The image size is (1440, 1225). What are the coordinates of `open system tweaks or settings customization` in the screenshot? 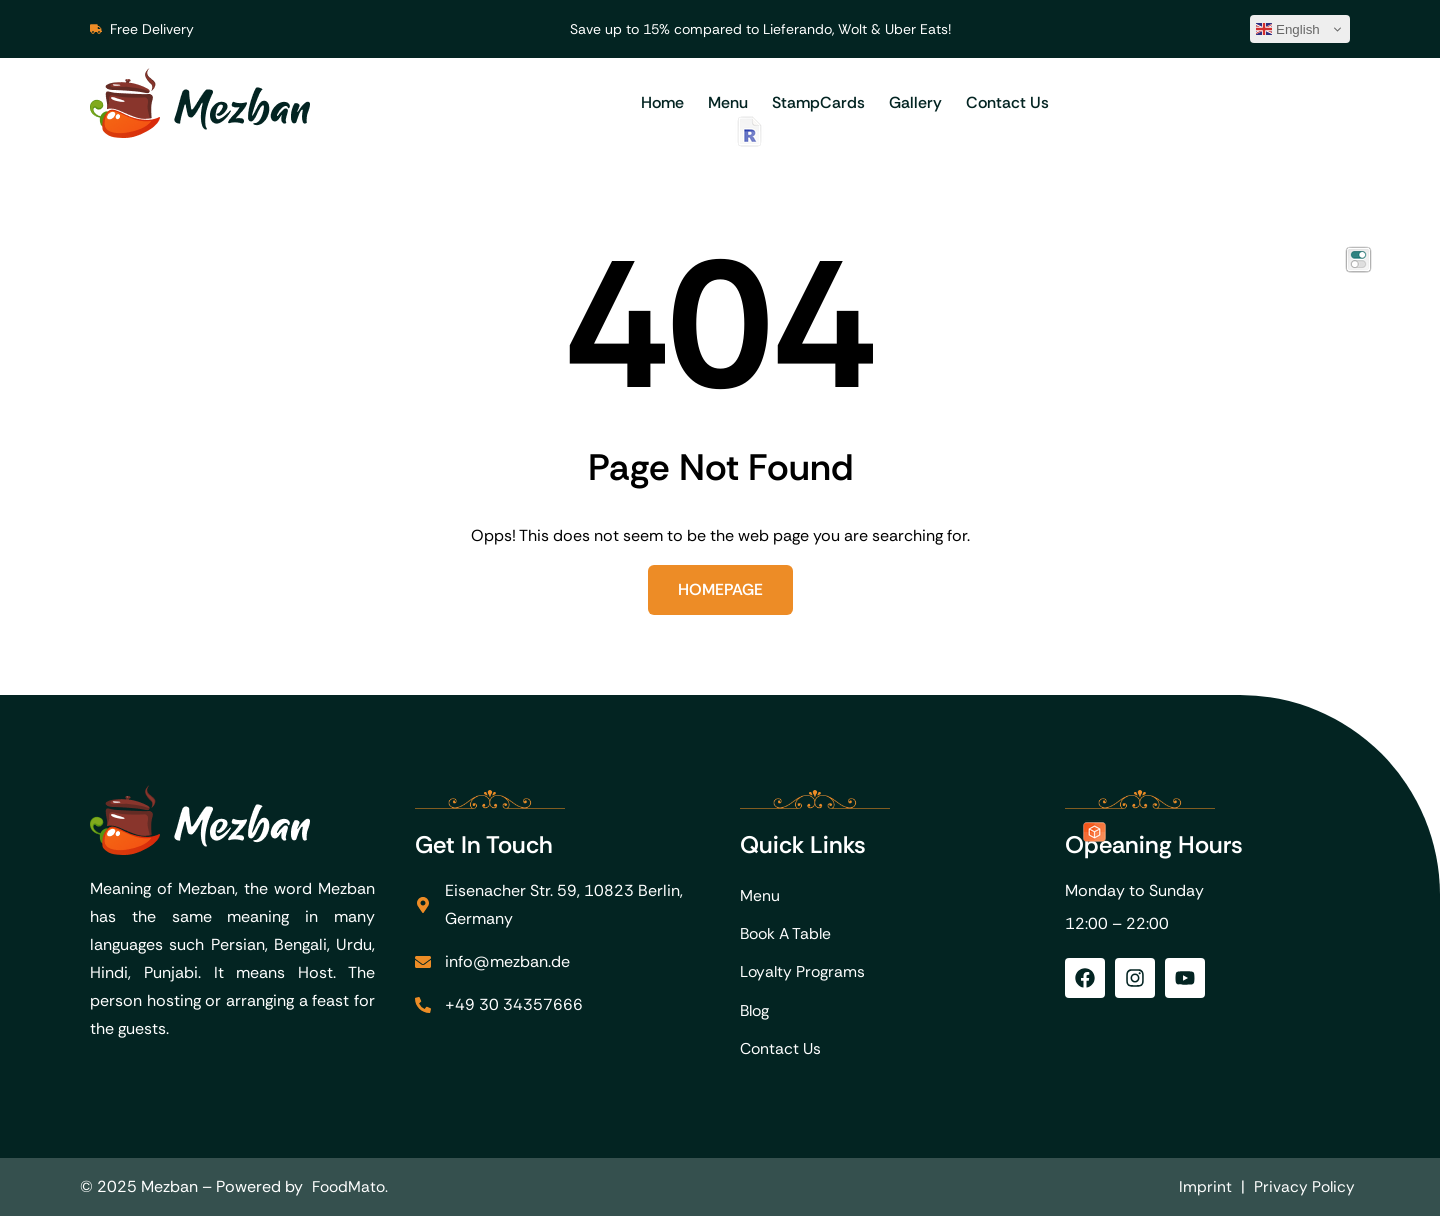 It's located at (1358, 259).